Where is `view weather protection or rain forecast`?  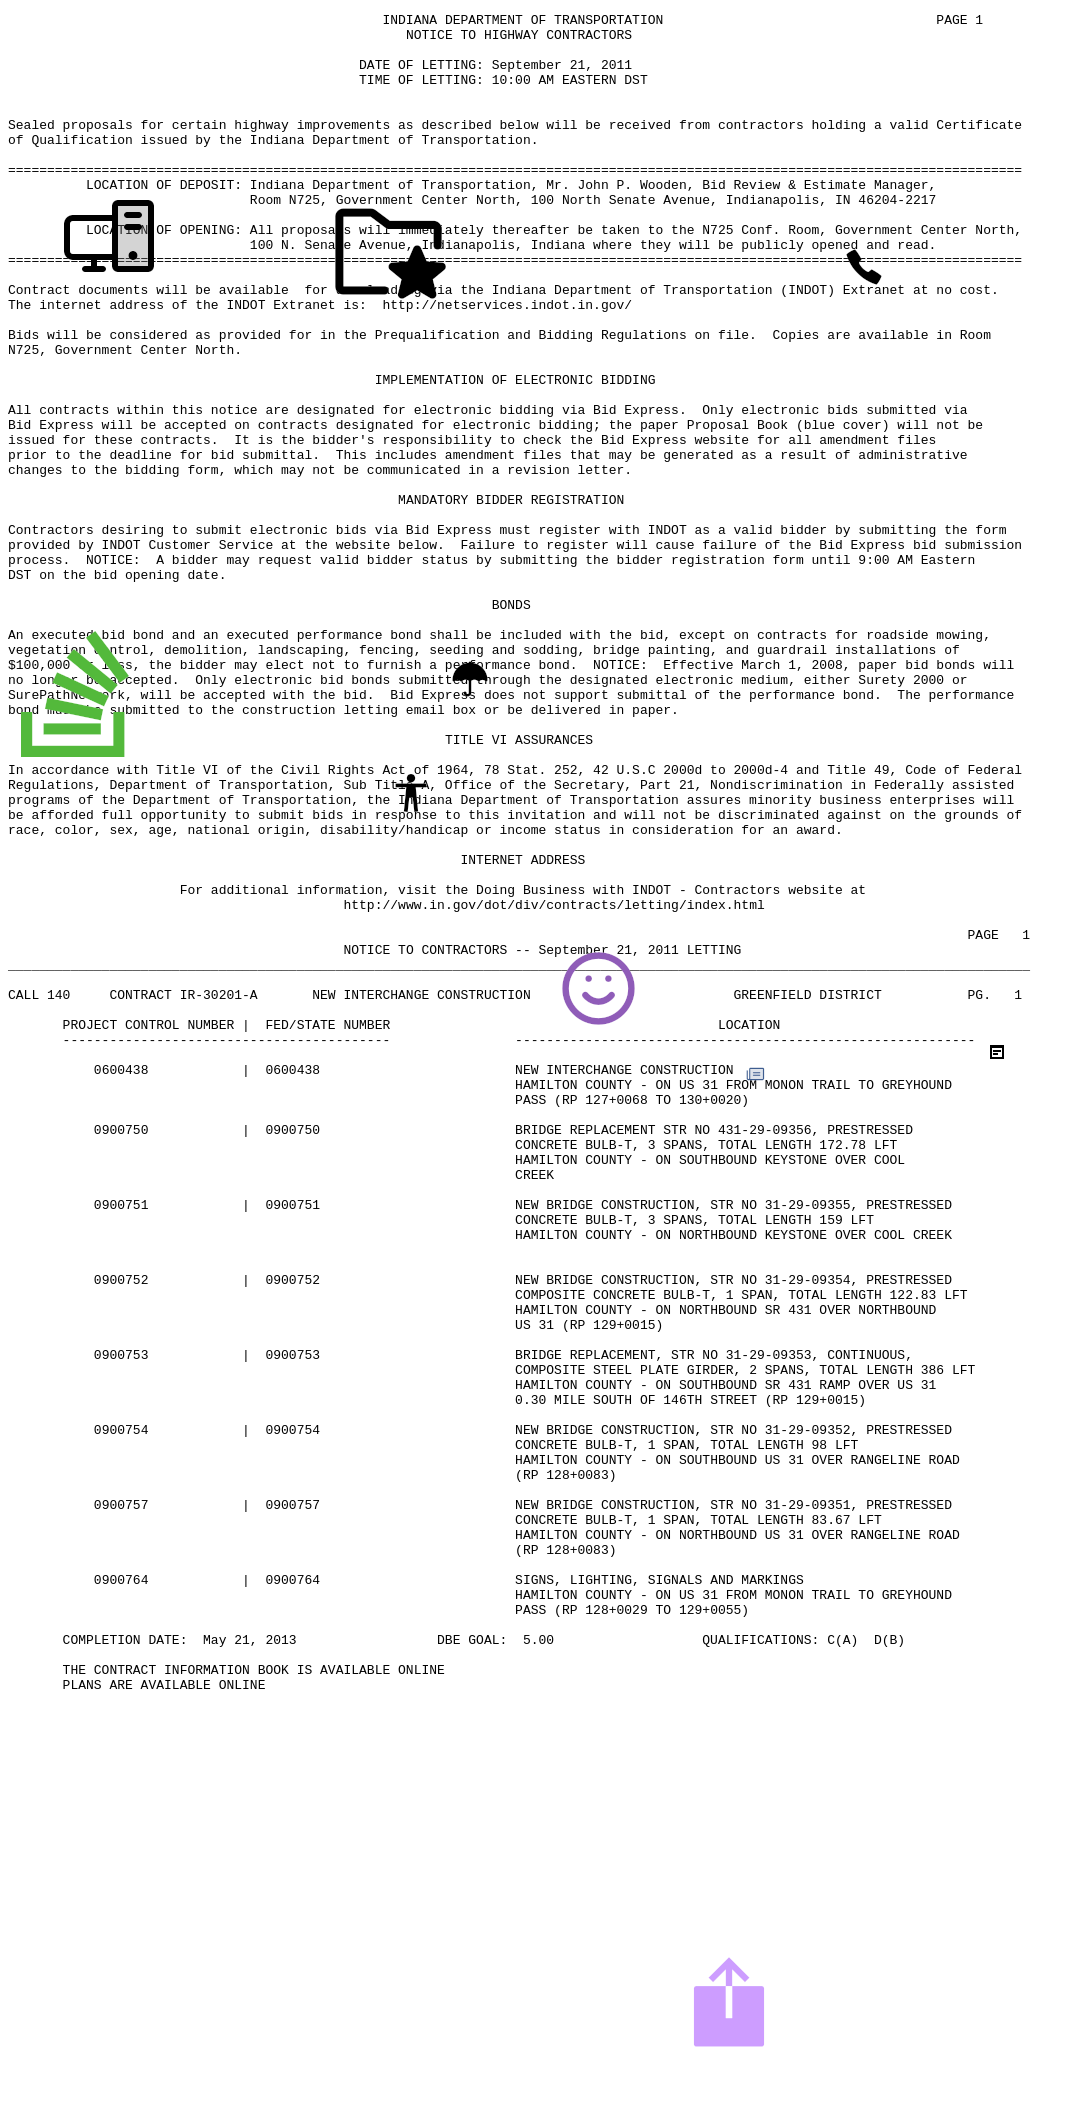
view weather protection or rain forecast is located at coordinates (470, 679).